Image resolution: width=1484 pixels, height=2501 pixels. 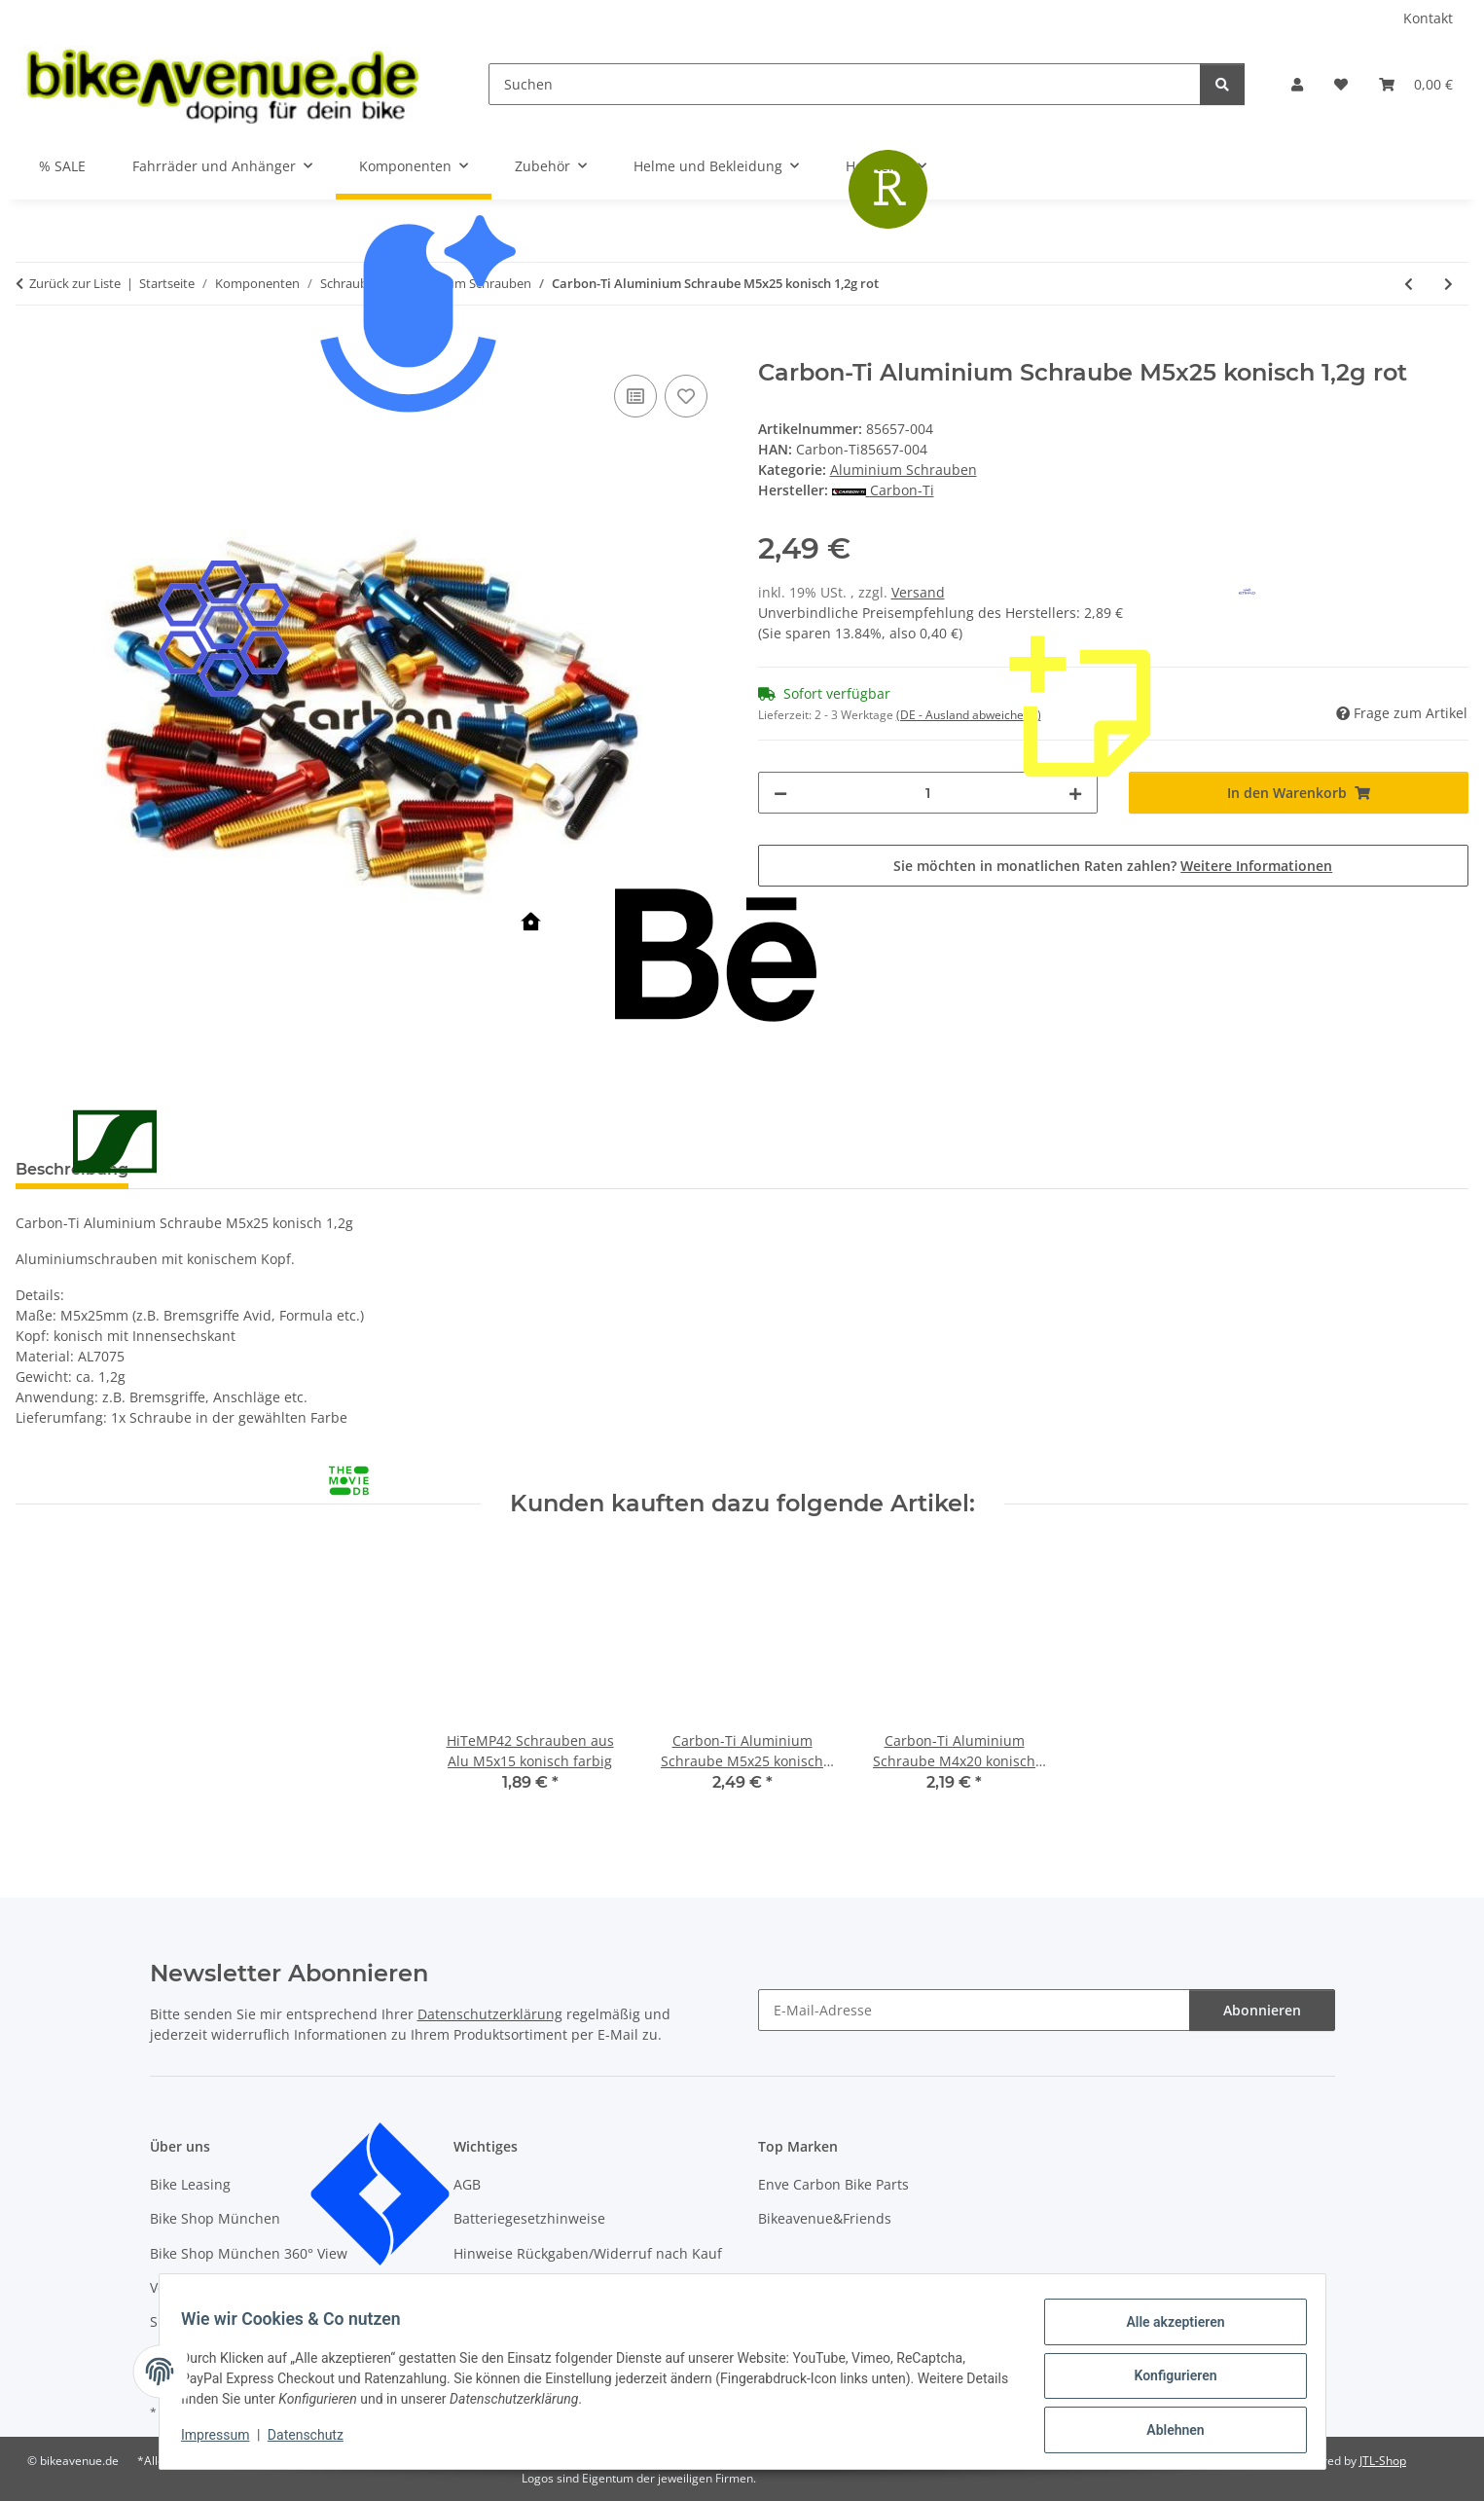 What do you see at coordinates (224, 629) in the screenshot?
I see `cilium logo - open source cloud native networking platform` at bounding box center [224, 629].